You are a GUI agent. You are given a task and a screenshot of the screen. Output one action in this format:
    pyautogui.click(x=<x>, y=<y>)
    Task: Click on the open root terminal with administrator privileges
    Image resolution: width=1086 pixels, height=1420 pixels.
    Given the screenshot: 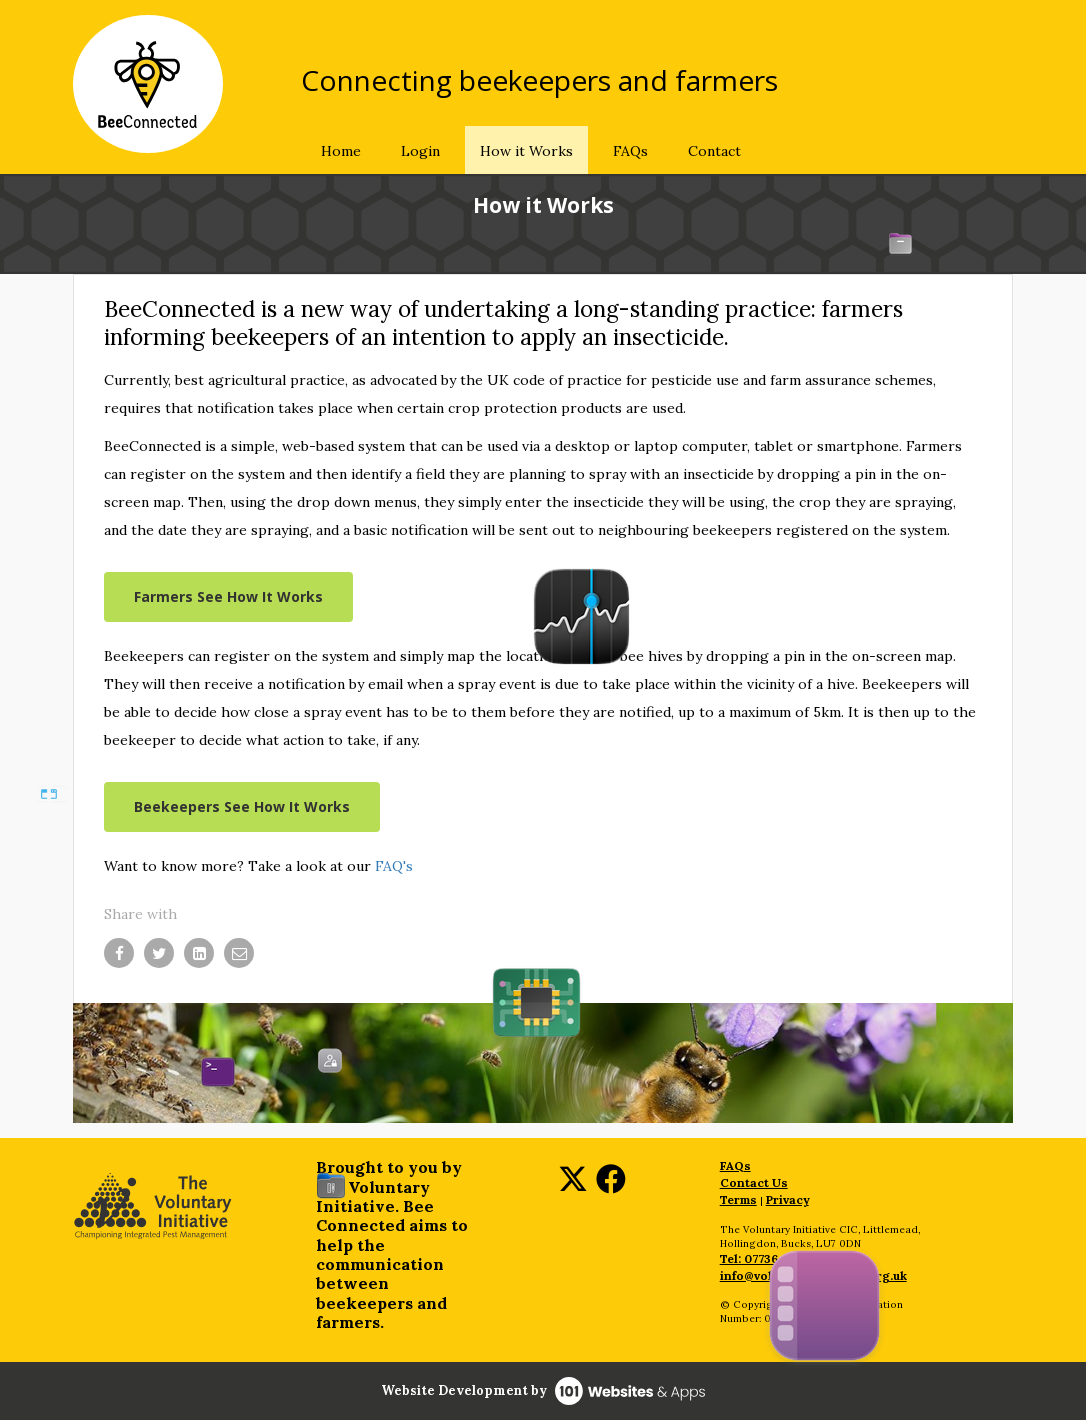 What is the action you would take?
    pyautogui.click(x=218, y=1072)
    